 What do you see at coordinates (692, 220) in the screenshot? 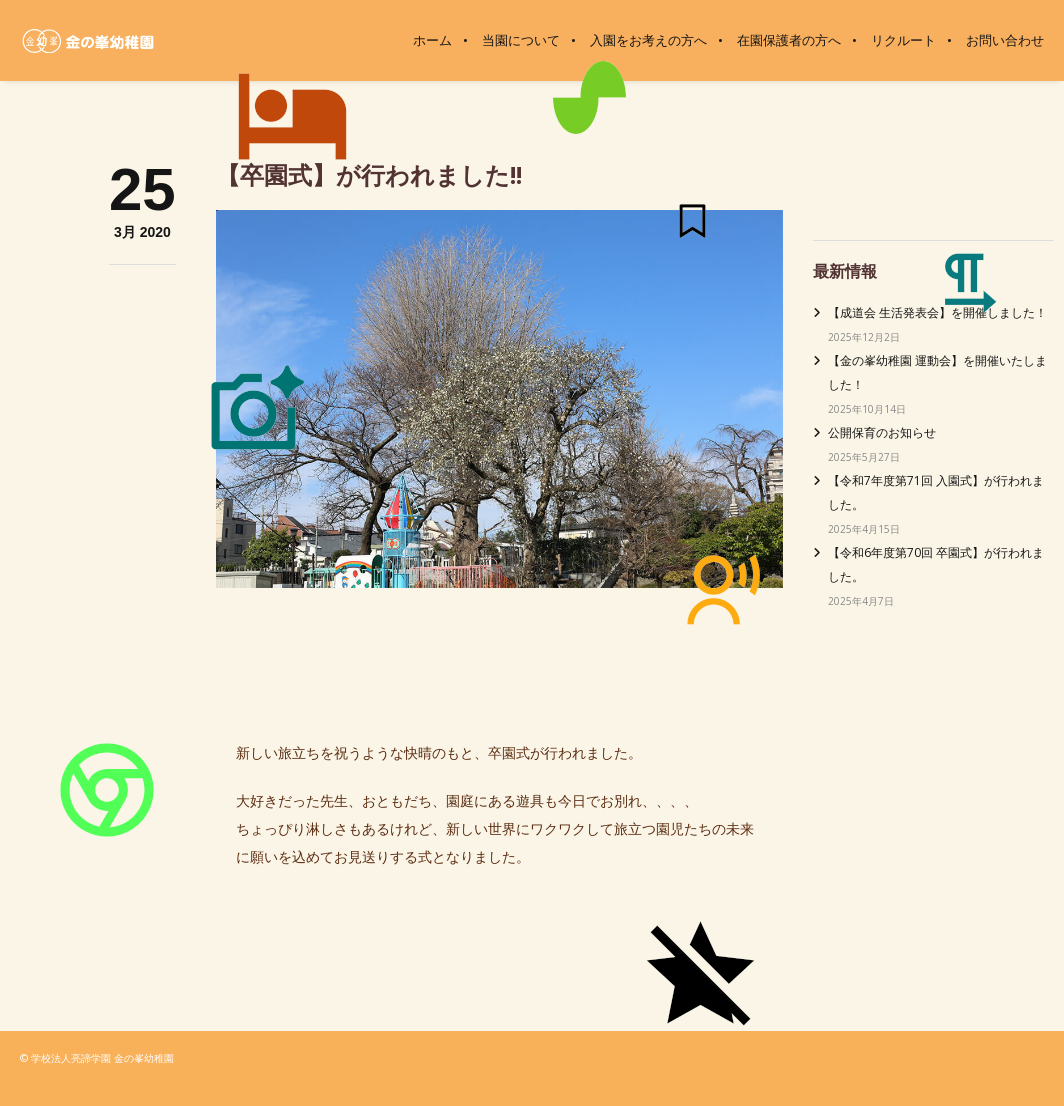
I see `save this item for later` at bounding box center [692, 220].